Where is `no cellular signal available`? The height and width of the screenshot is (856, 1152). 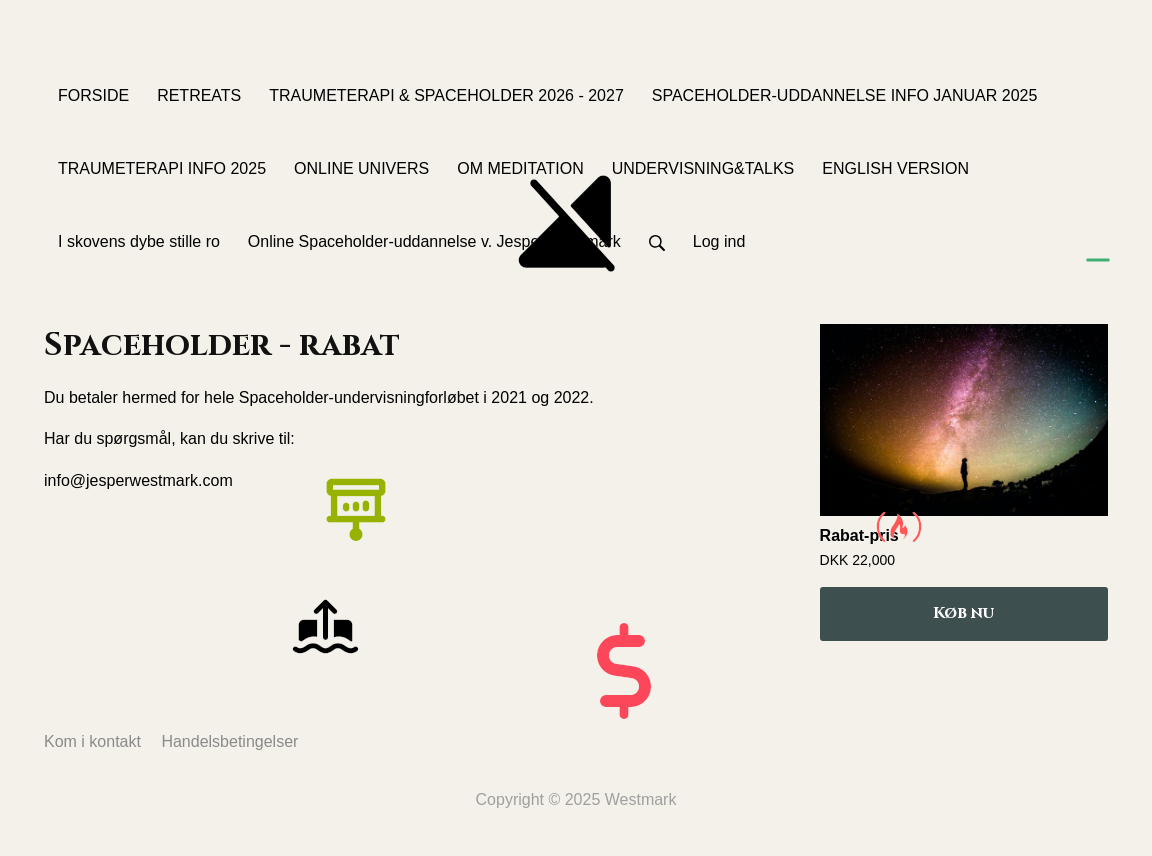
no cellular signal available is located at coordinates (572, 225).